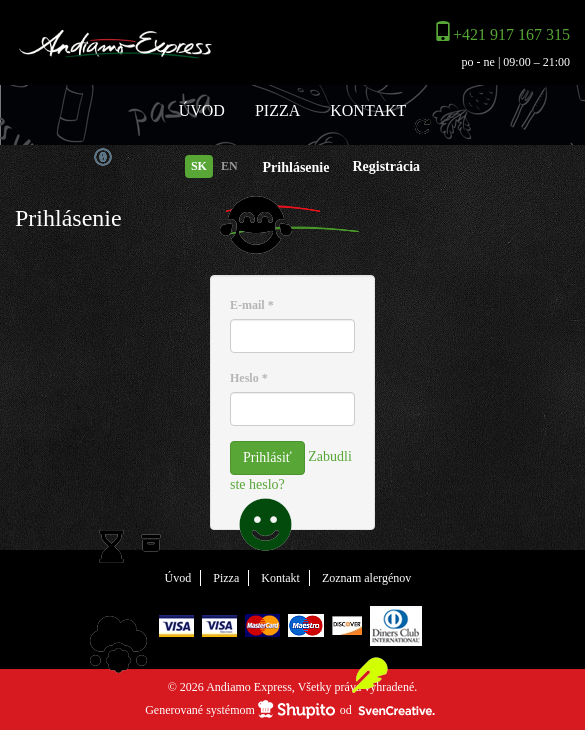  I want to click on redo the last action, so click(422, 126).